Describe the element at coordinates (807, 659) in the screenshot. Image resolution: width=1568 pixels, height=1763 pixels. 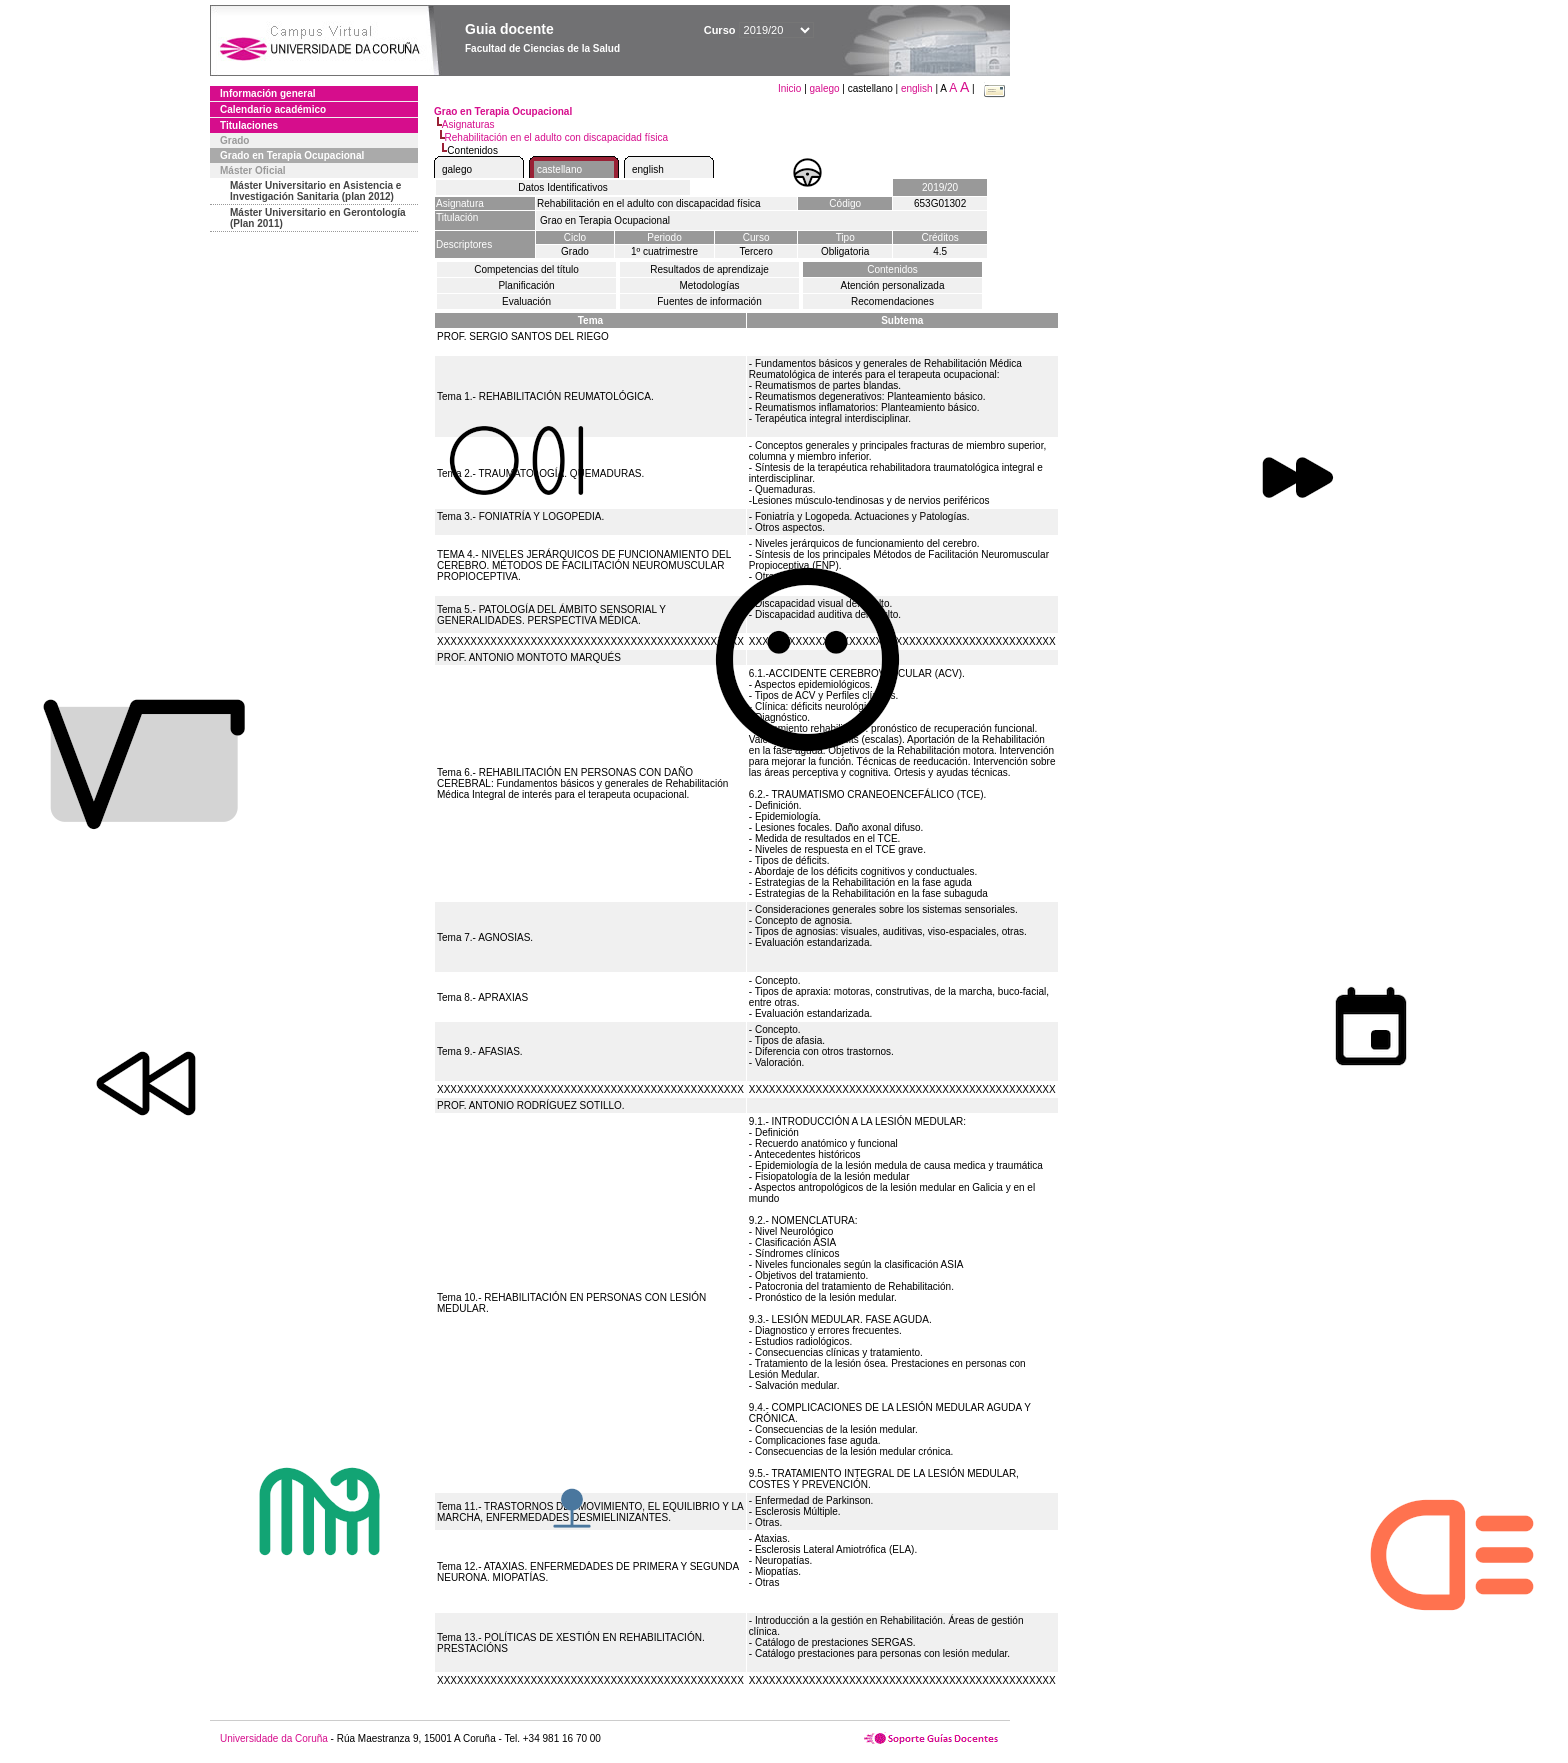
I see `indicates a neutral or indifferent reaction` at that location.